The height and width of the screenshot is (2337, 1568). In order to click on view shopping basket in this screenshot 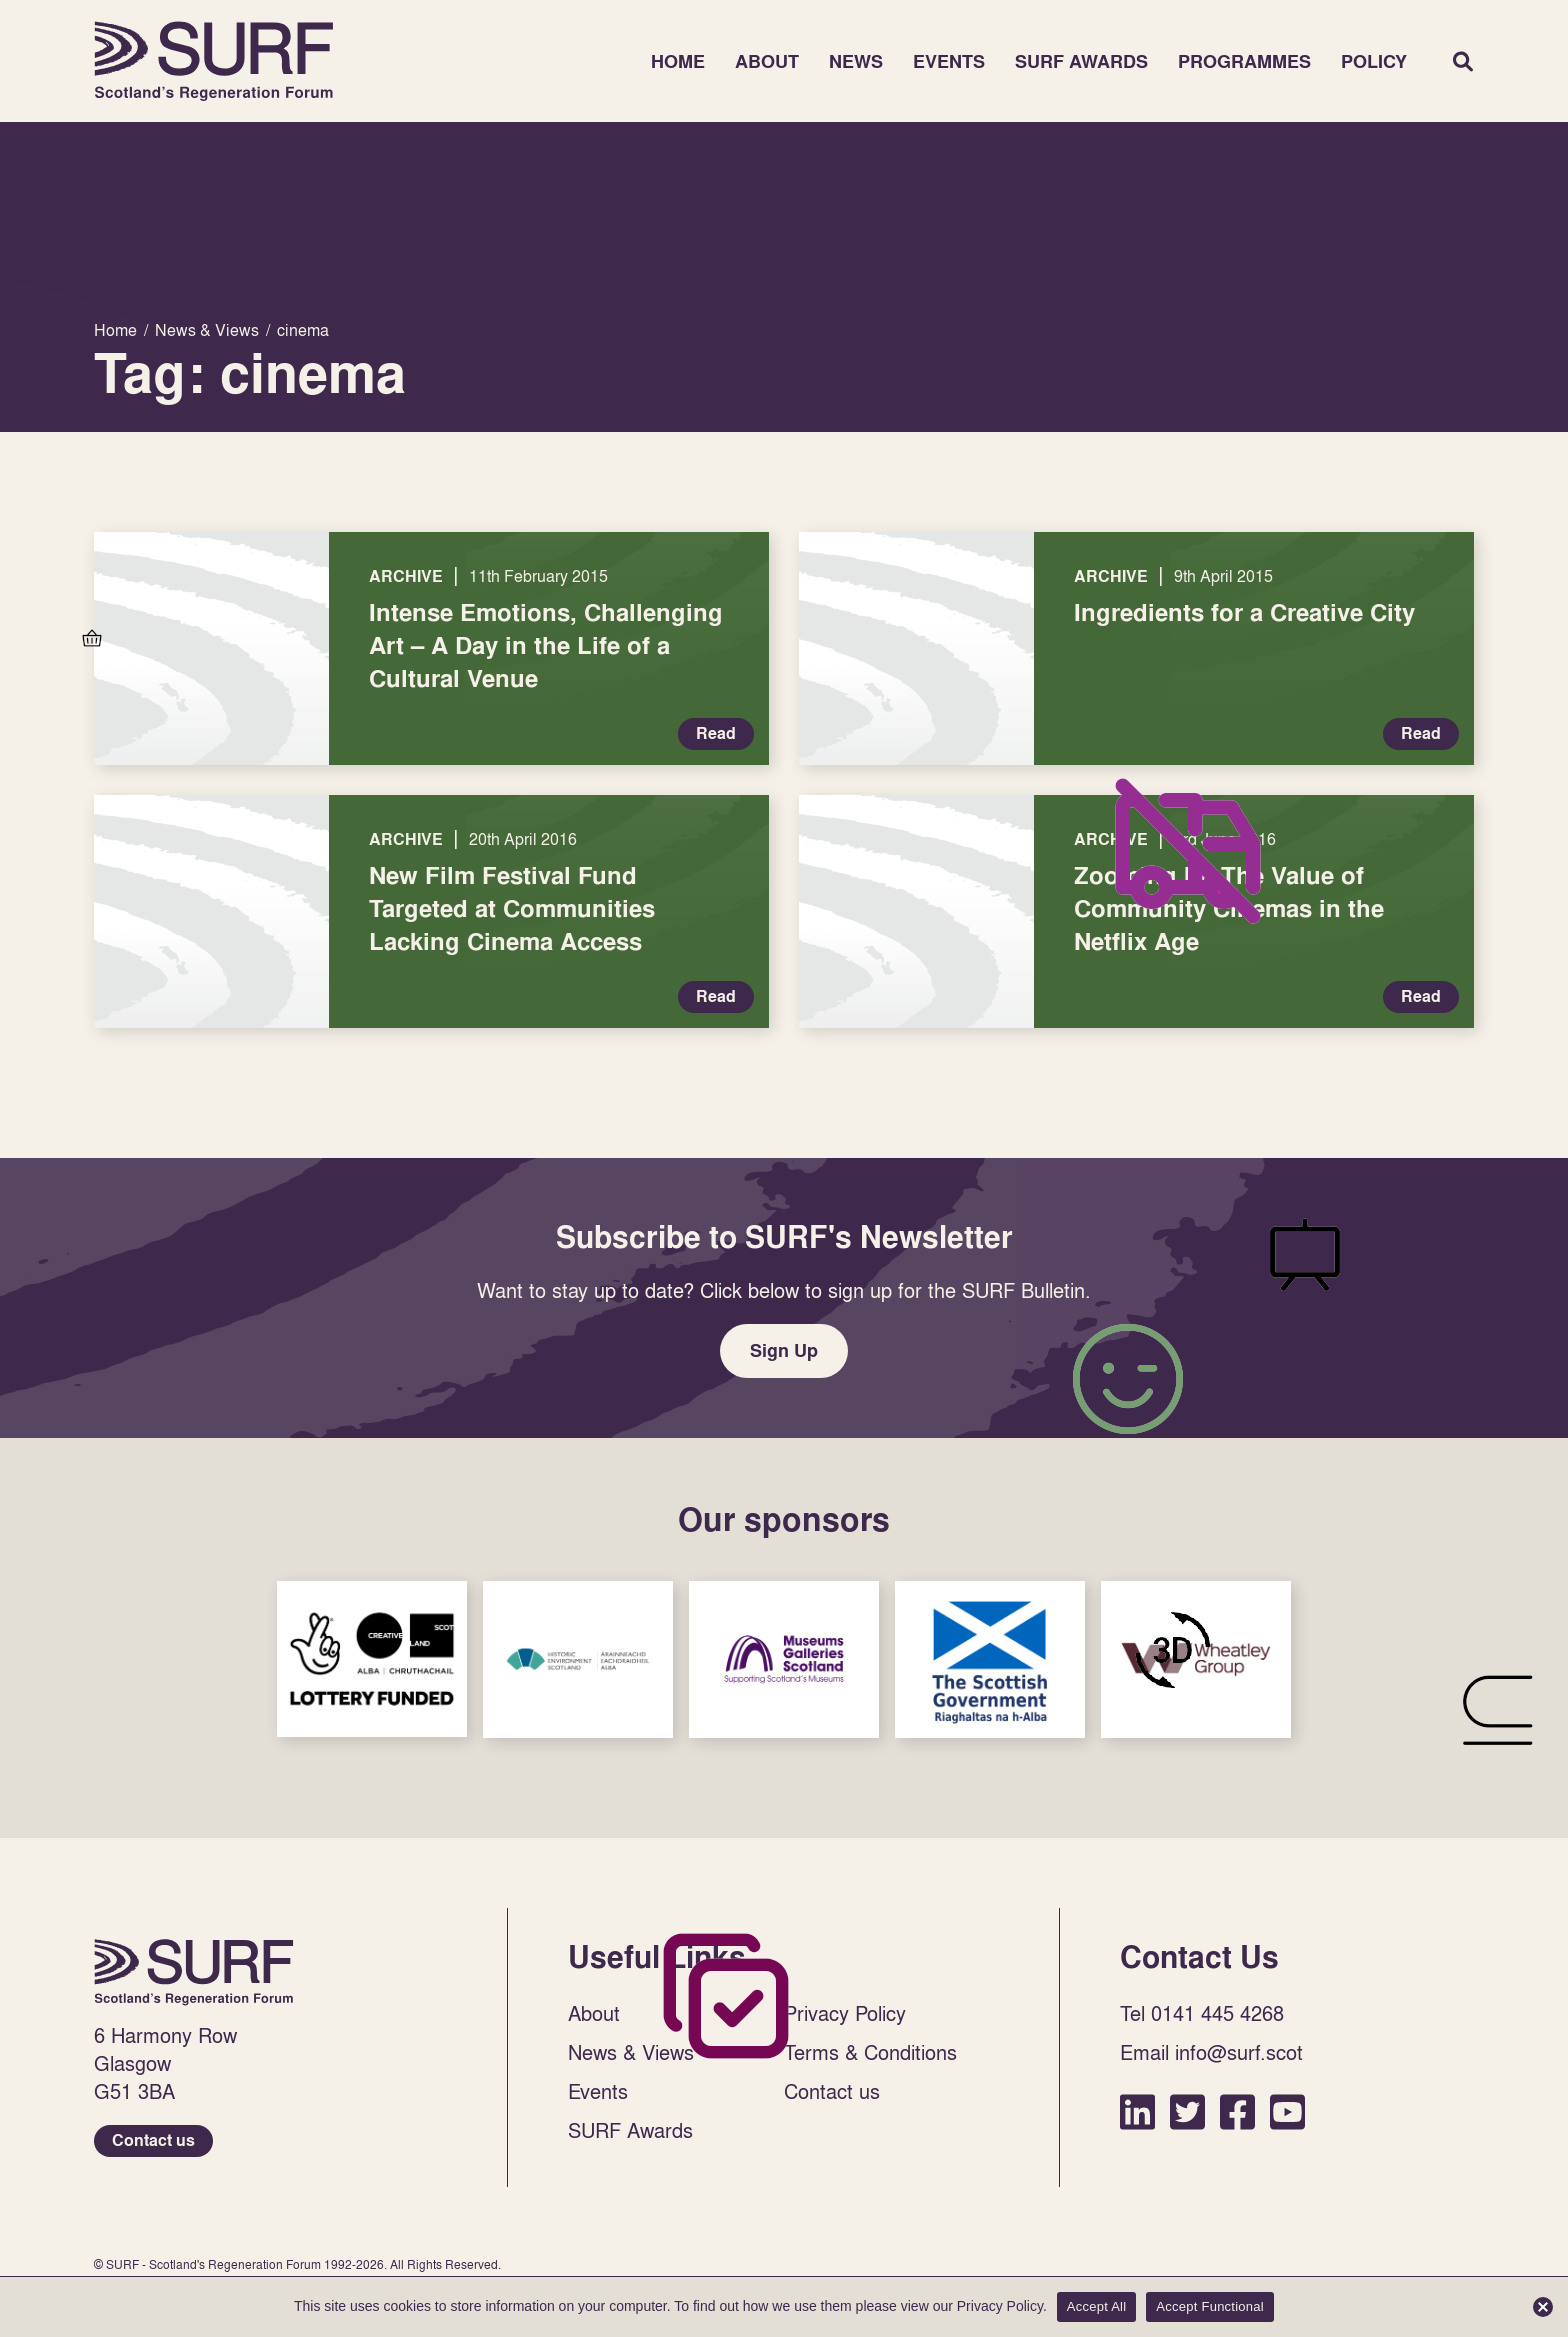, I will do `click(92, 639)`.